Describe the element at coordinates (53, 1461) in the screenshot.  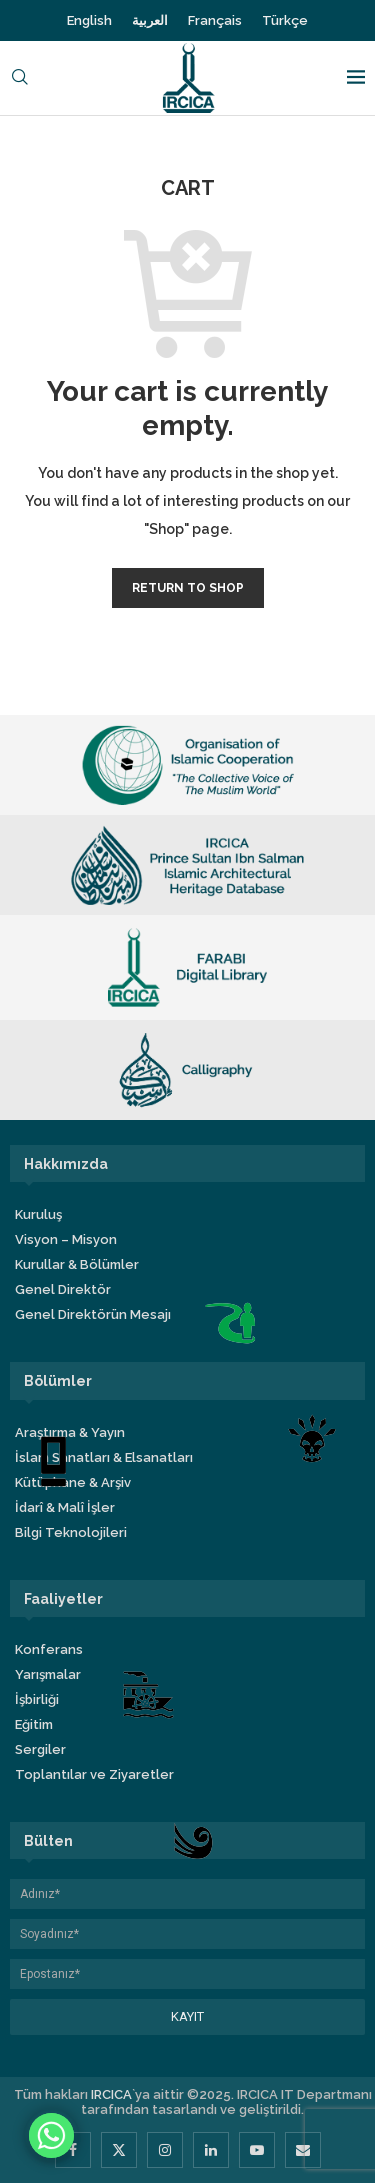
I see `select shotgun weapon` at that location.